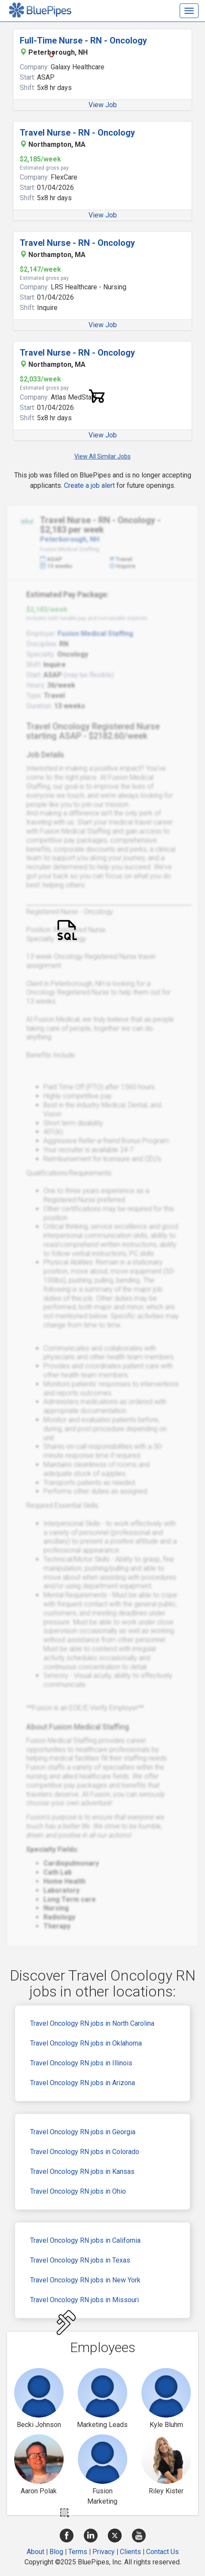 The width and height of the screenshot is (205, 2576). I want to click on the letter J text element or keyboard shortcut indicator, so click(52, 54).